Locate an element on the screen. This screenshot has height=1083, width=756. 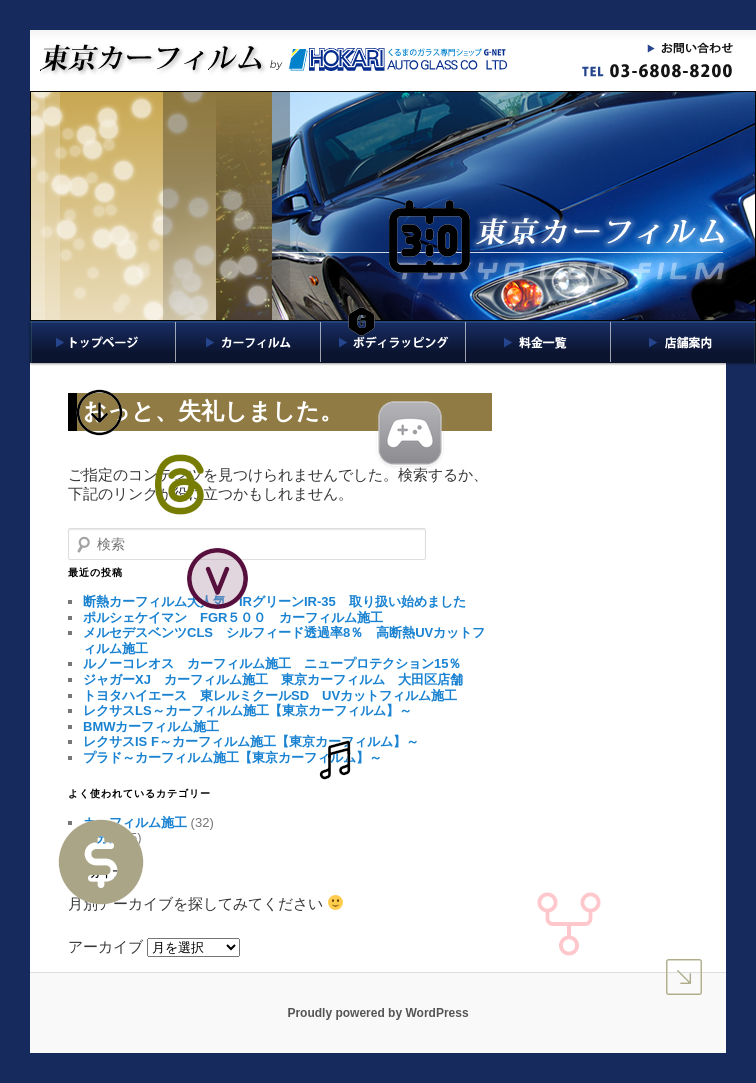
open games folder or category is located at coordinates (410, 433).